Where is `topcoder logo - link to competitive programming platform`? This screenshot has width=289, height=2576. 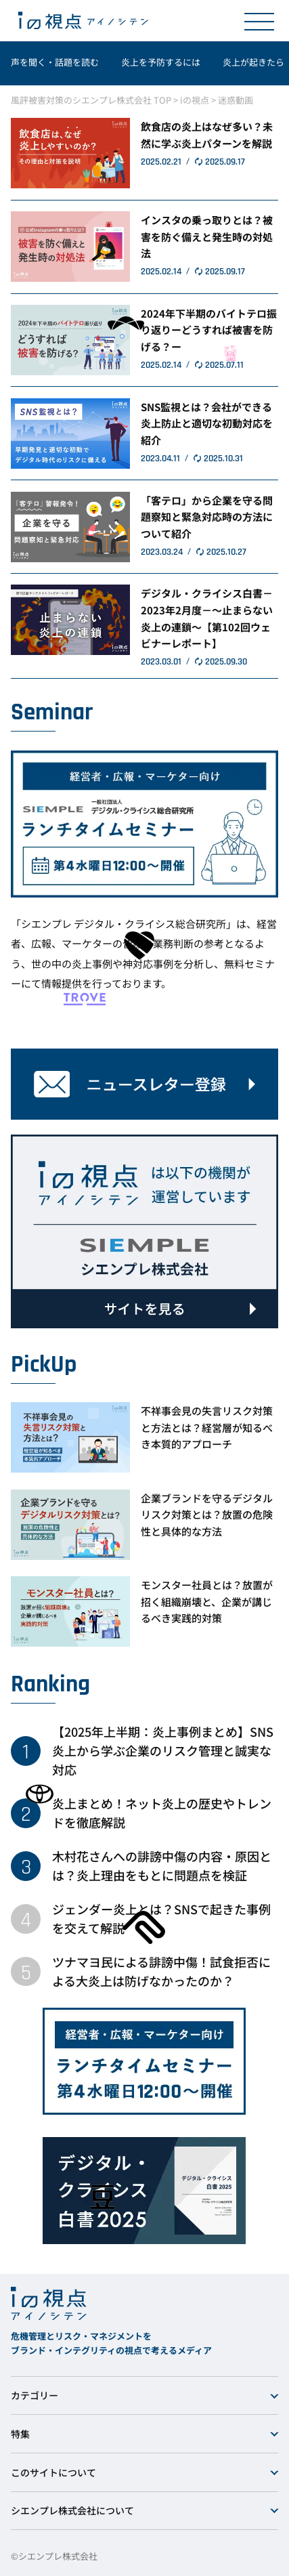 topcoder logo - link to competitive programming platform is located at coordinates (126, 323).